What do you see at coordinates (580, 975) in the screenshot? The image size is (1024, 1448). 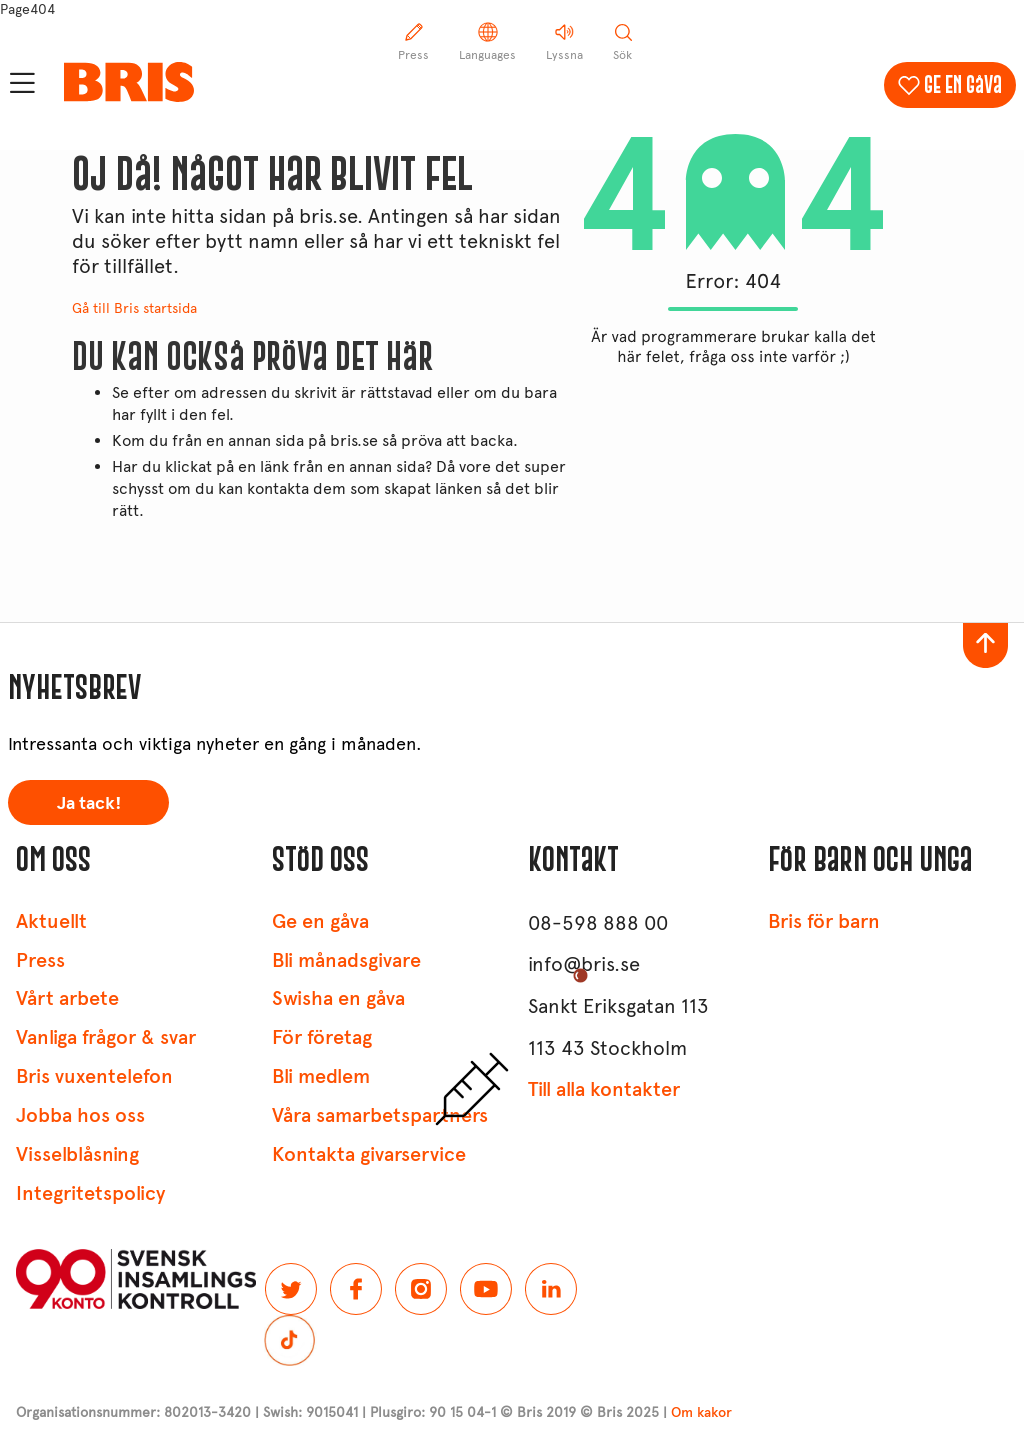 I see `apply inner shadow effect to the left side` at bounding box center [580, 975].